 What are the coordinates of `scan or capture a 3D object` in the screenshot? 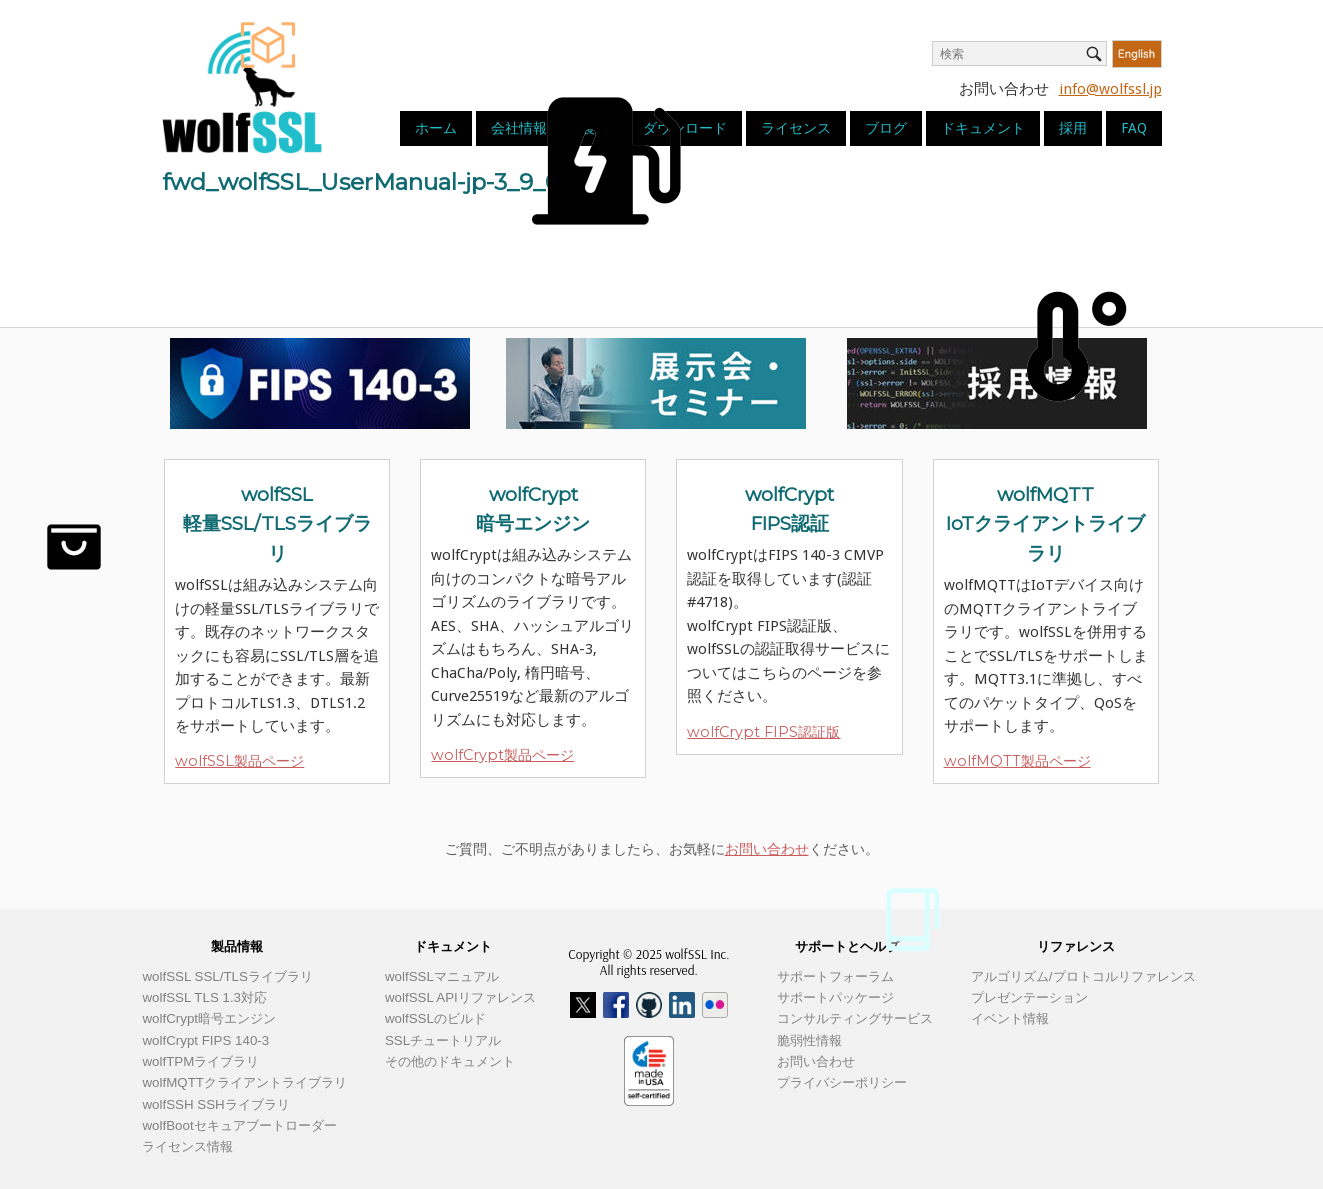 It's located at (268, 45).